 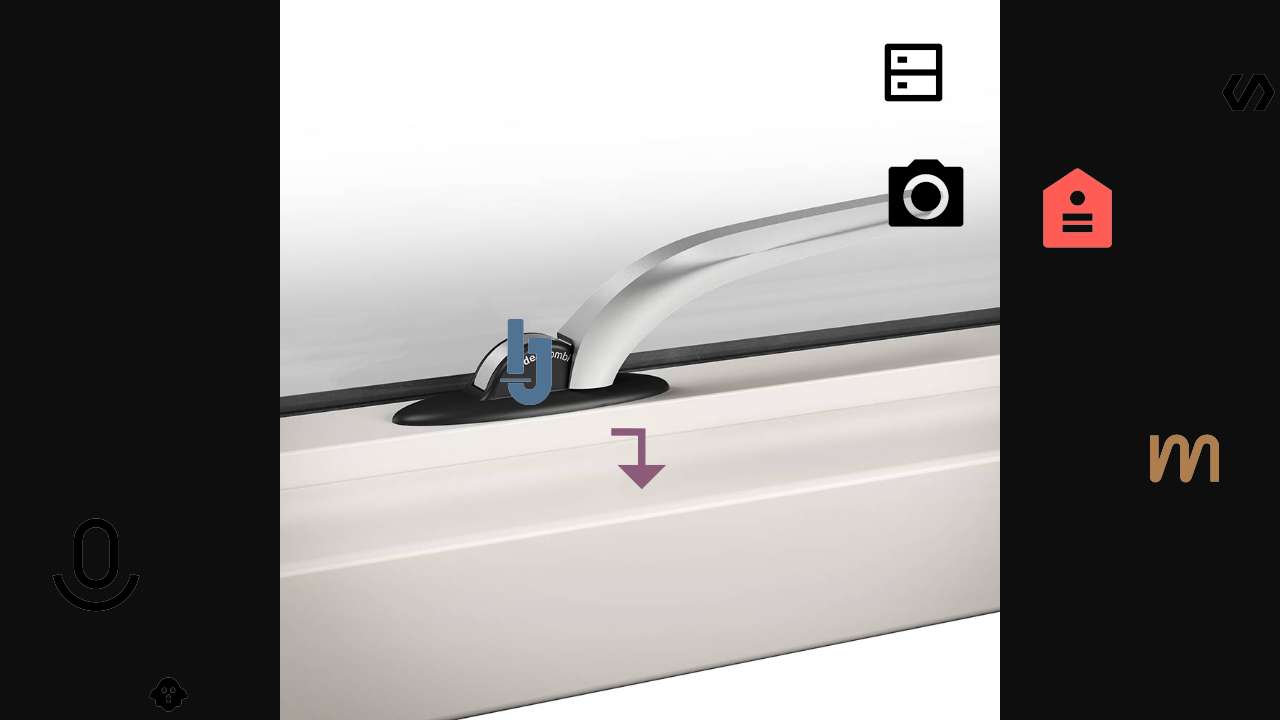 I want to click on ghost mode or incognito status indicator, so click(x=168, y=694).